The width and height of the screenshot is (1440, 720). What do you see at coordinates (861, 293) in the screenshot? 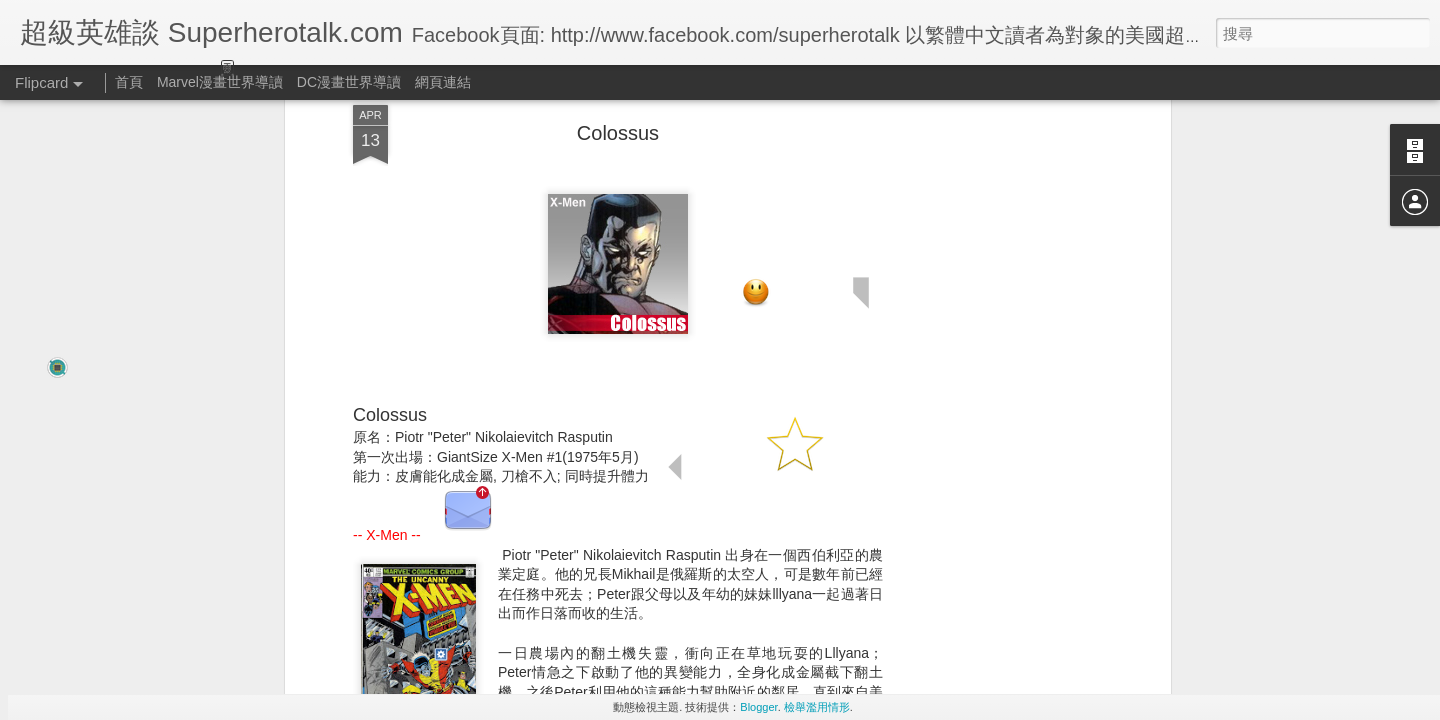
I see `move selection cursor to end of text (right-to-left mode)` at bounding box center [861, 293].